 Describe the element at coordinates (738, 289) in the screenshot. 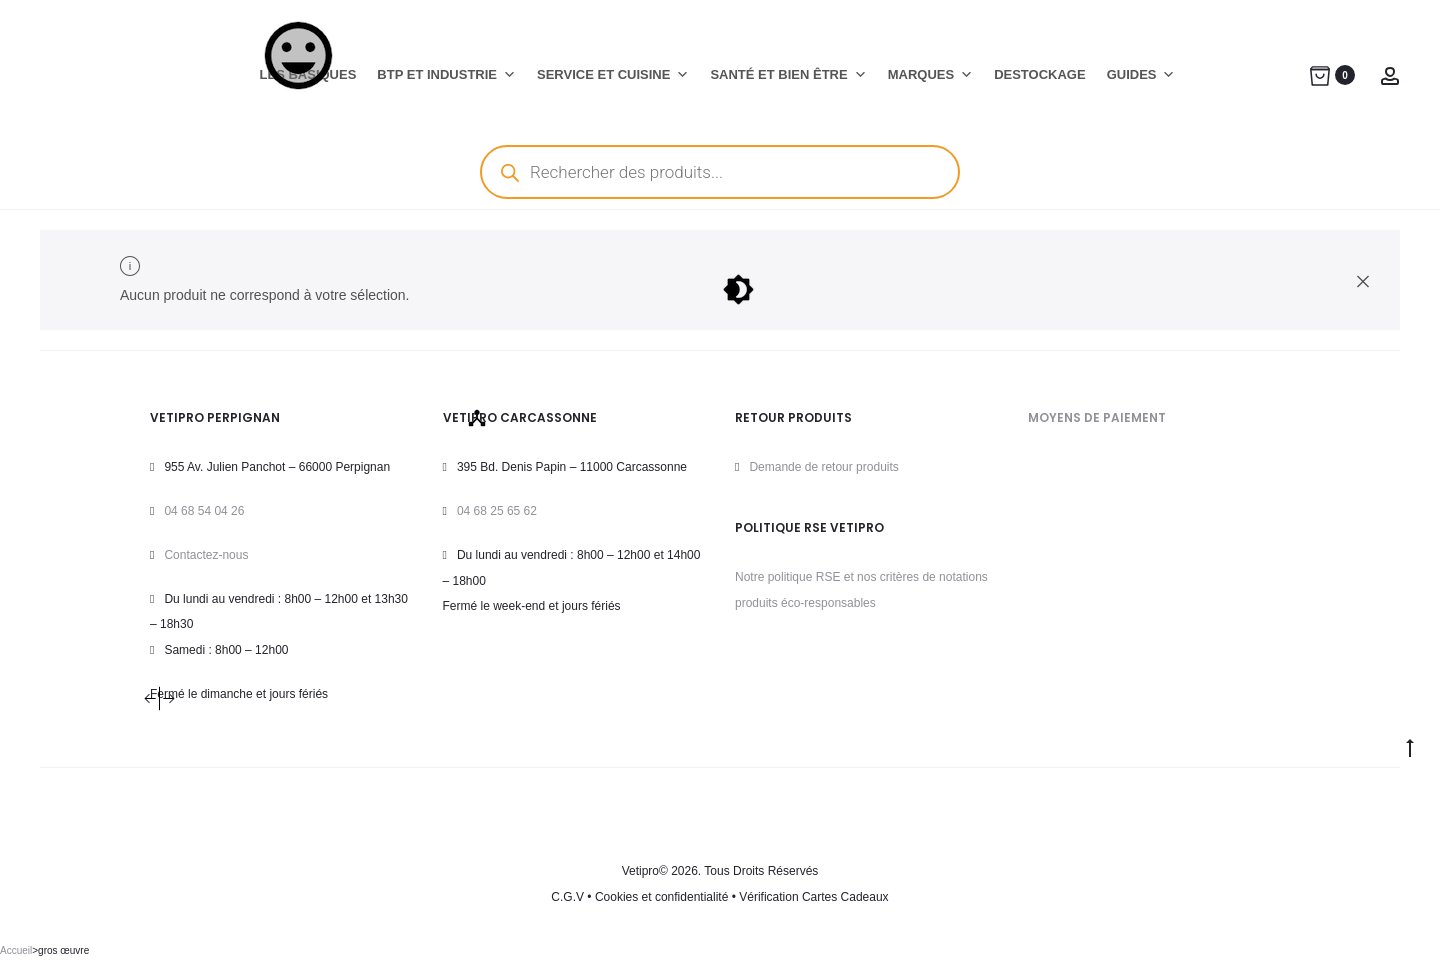

I see `toggle dark mode or night theme` at that location.